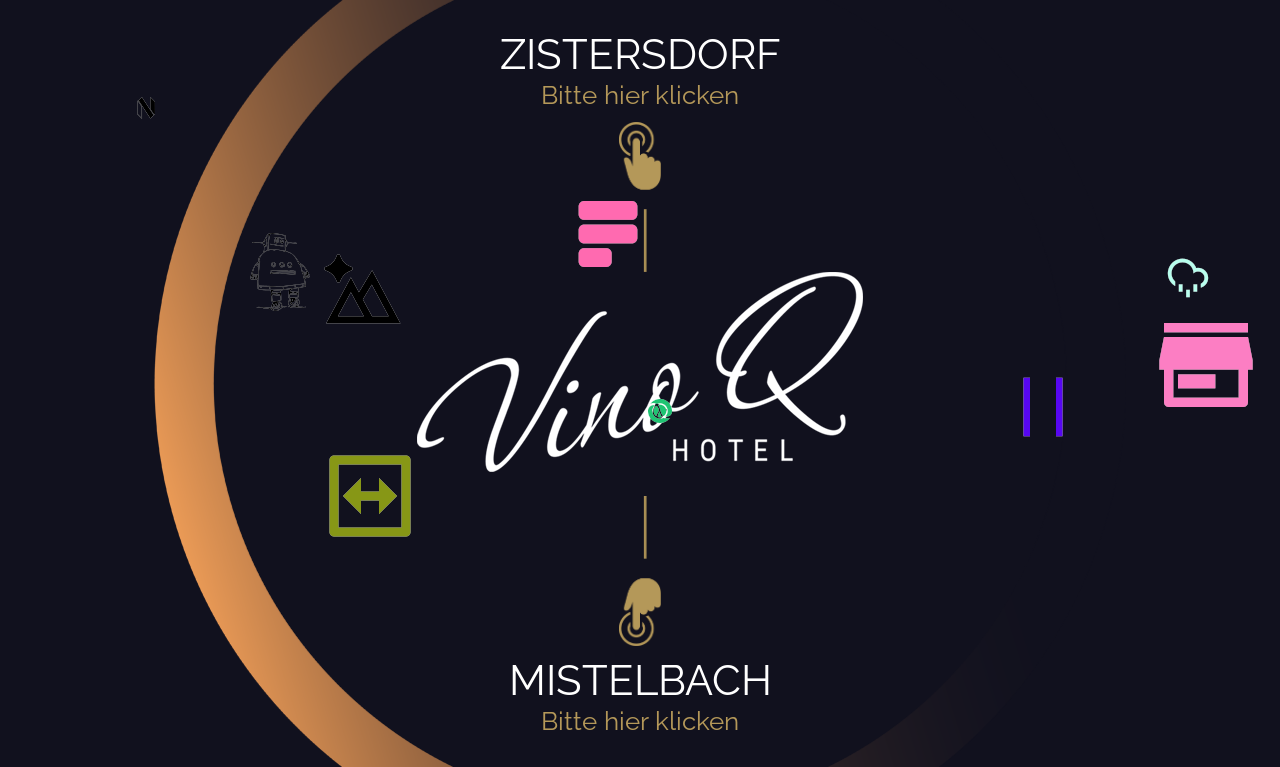 Image resolution: width=1280 pixels, height=767 pixels. What do you see at coordinates (608, 234) in the screenshot?
I see `Formspree form backend service logo` at bounding box center [608, 234].